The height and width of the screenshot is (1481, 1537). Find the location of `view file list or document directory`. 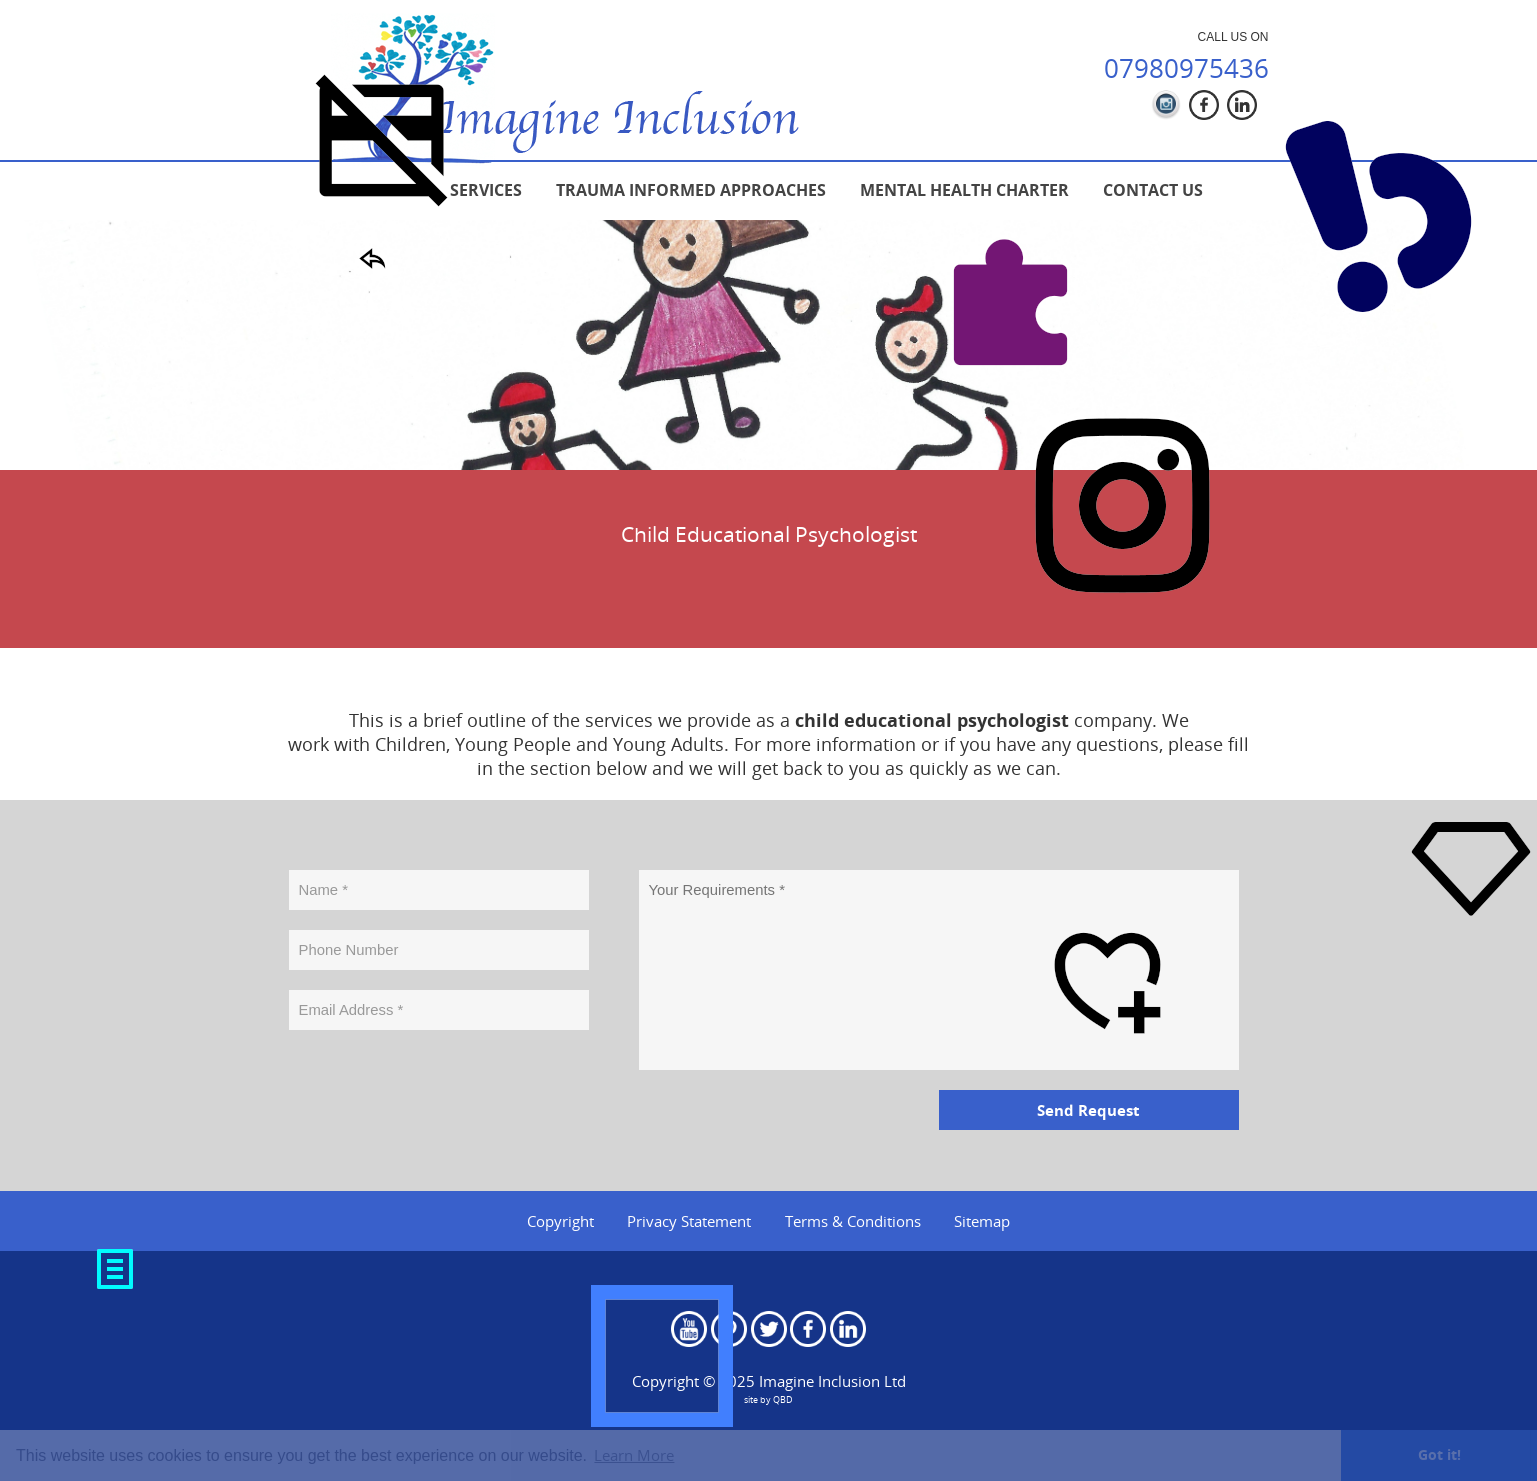

view file list or document directory is located at coordinates (115, 1269).